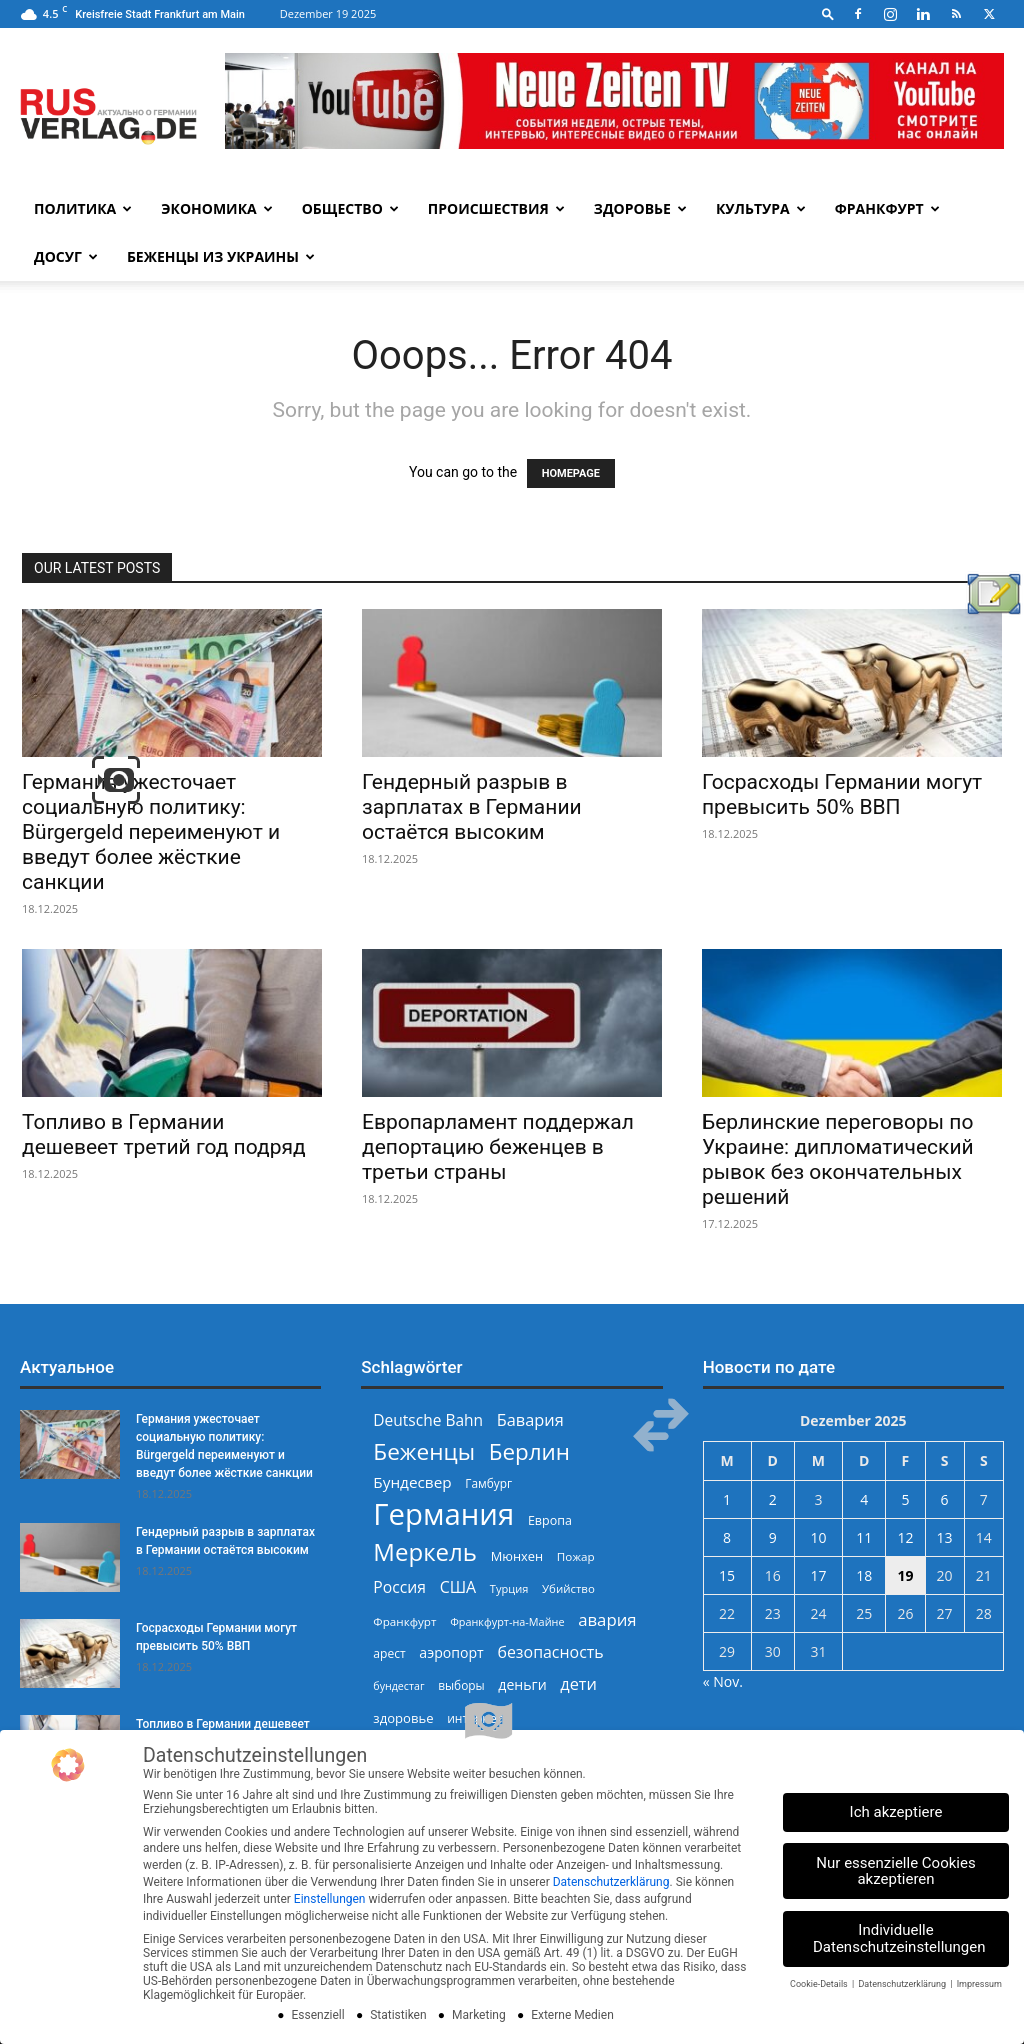  Describe the element at coordinates (116, 780) in the screenshot. I see `start screen recording with Kooha` at that location.